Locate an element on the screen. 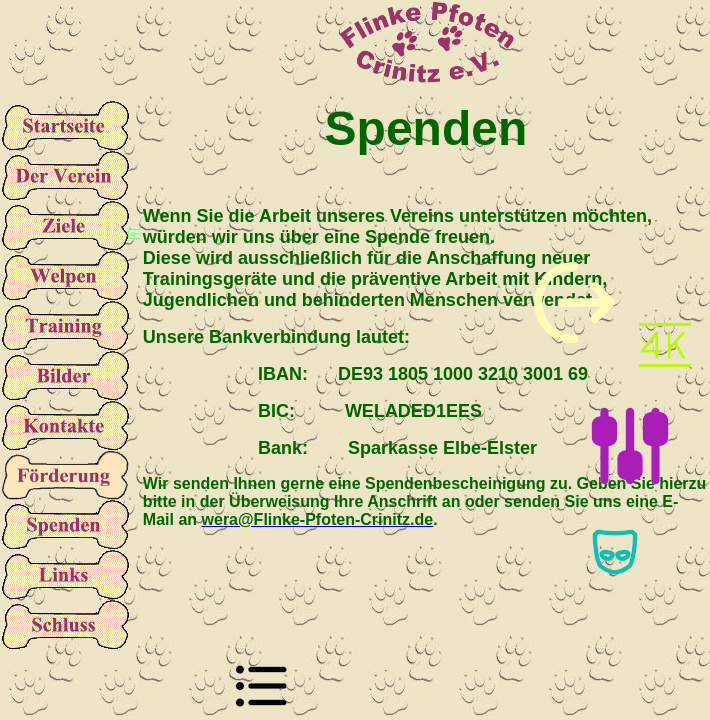 This screenshot has height=720, width=710. access your wallet or payment methods is located at coordinates (134, 234).